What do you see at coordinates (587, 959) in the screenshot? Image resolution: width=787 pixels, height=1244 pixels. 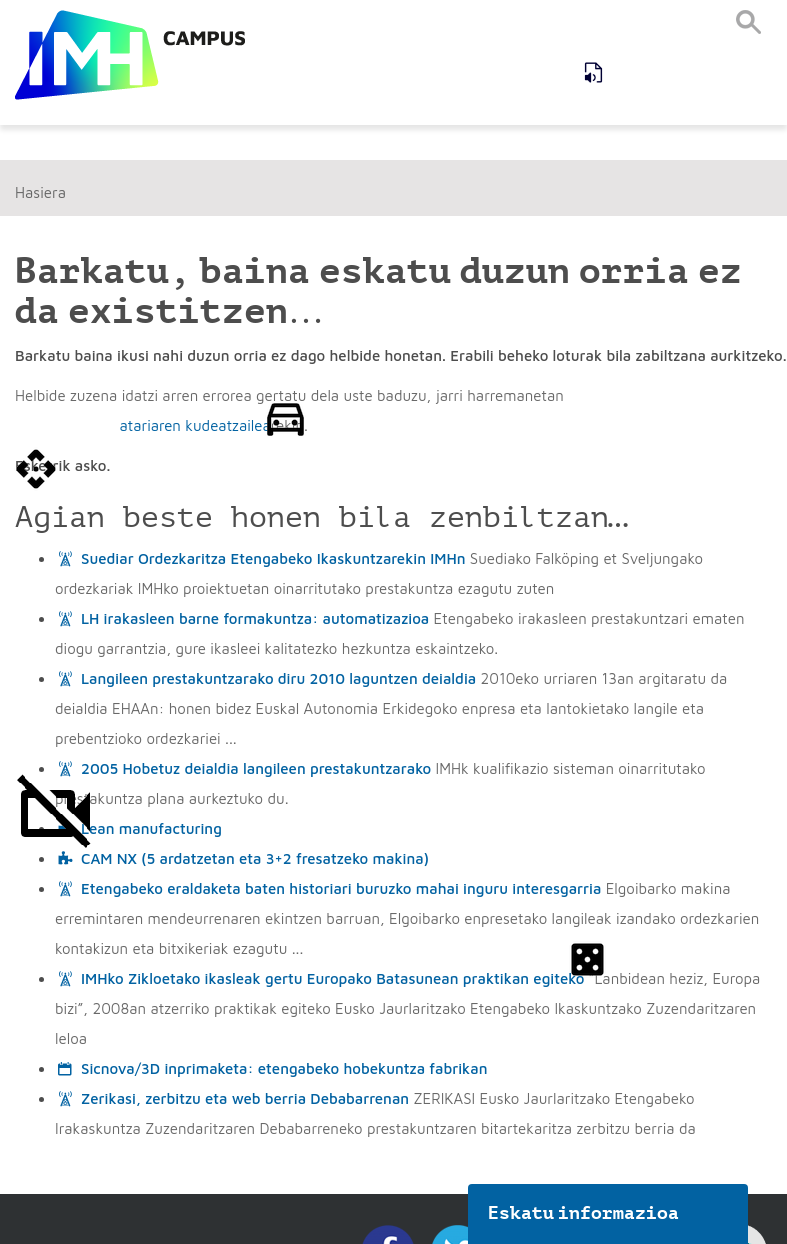 I see `access casino or gambling games` at bounding box center [587, 959].